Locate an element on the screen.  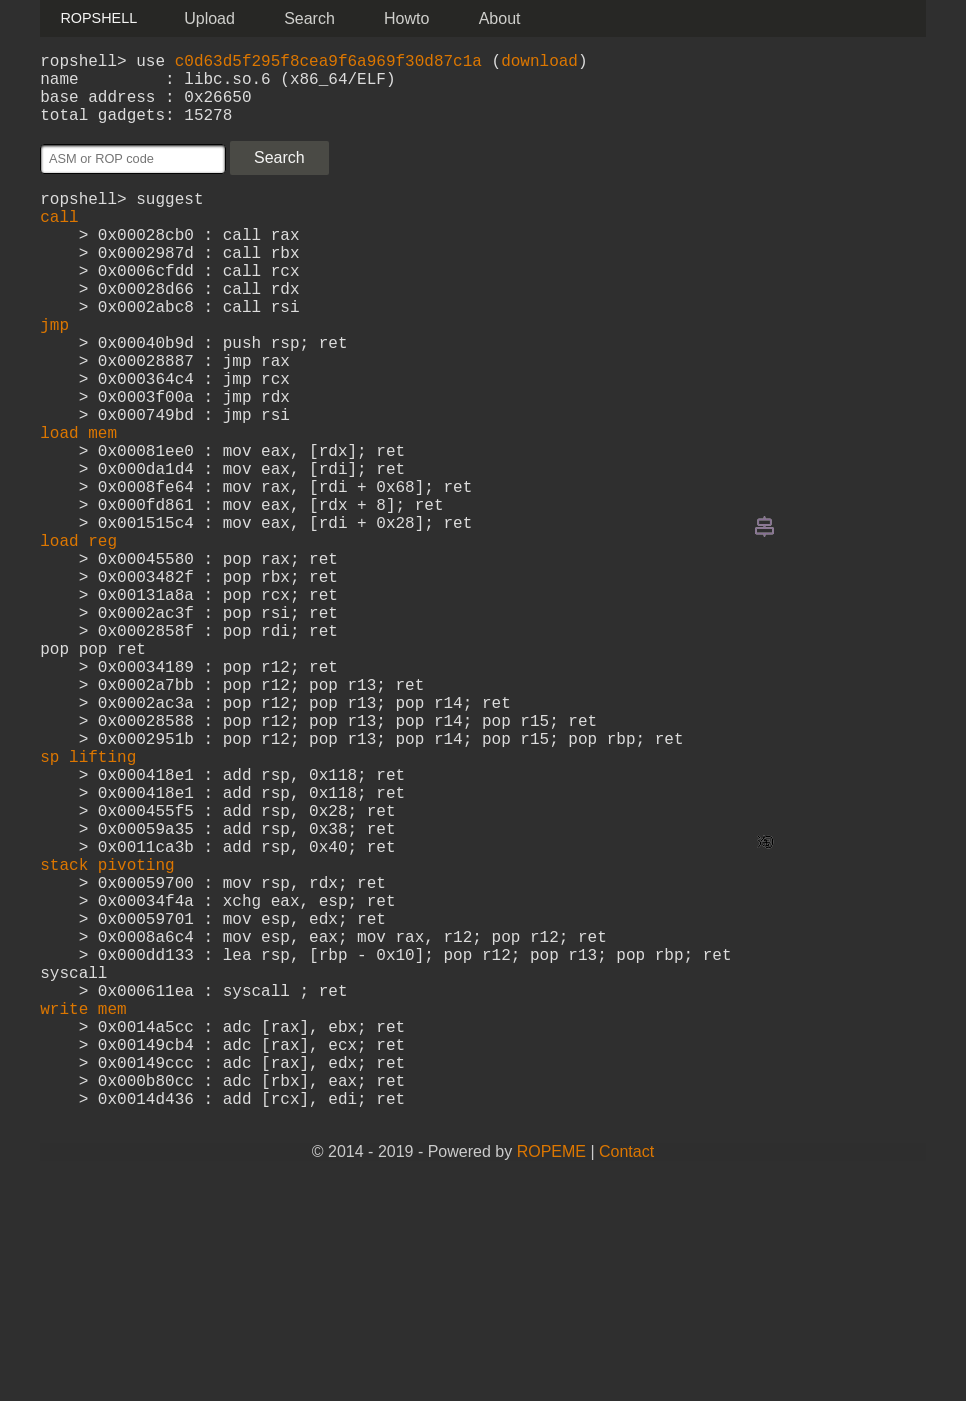
open taobao shopping app is located at coordinates (765, 841).